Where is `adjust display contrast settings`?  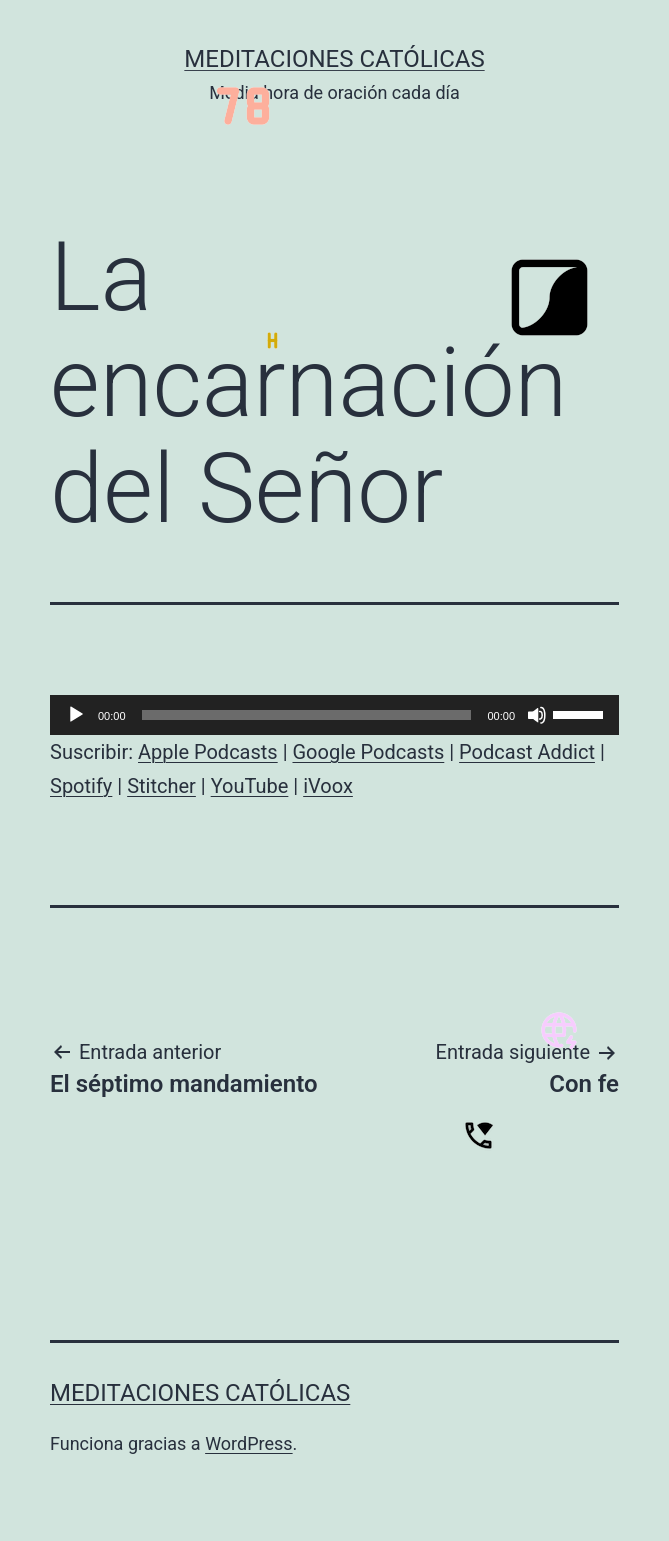
adjust display contrast settings is located at coordinates (549, 297).